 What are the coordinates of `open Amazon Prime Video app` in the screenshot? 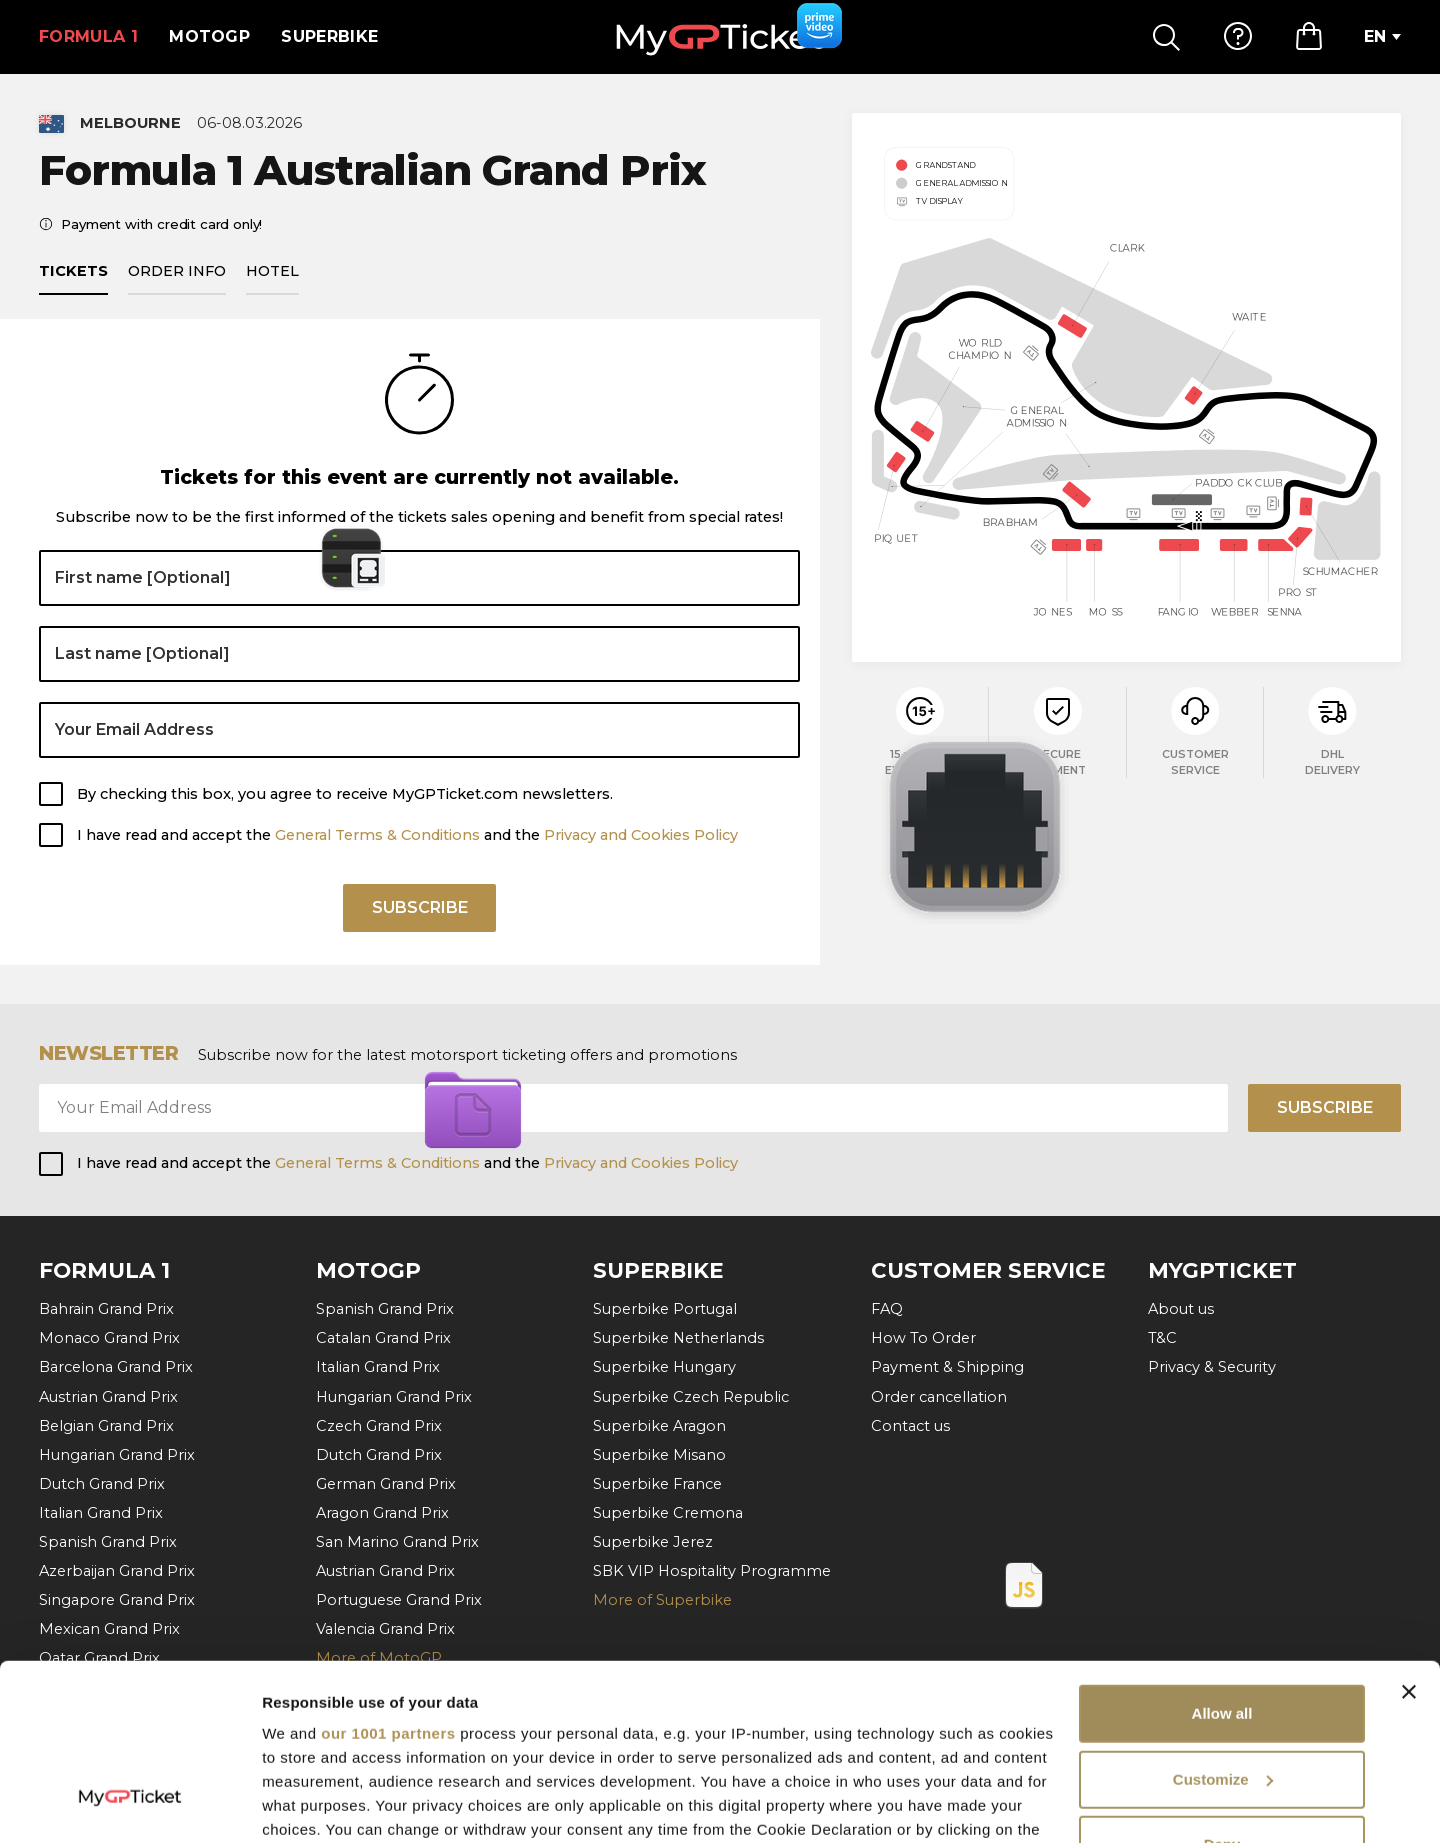 It's located at (819, 25).